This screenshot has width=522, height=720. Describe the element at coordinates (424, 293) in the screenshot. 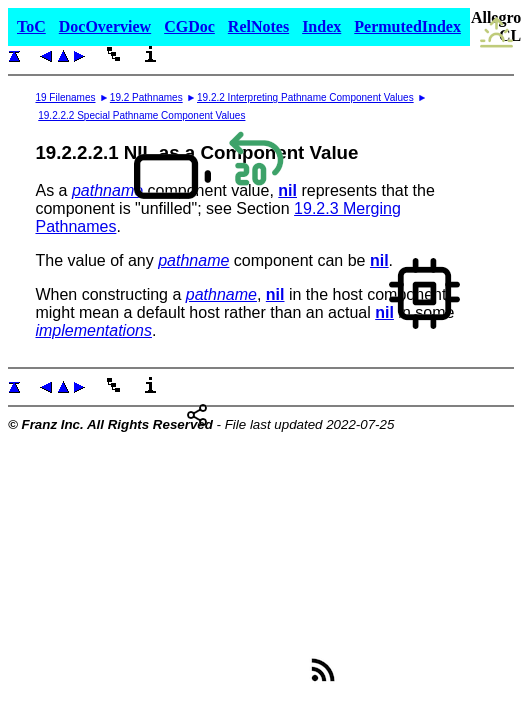

I see `view processor or system performance` at that location.